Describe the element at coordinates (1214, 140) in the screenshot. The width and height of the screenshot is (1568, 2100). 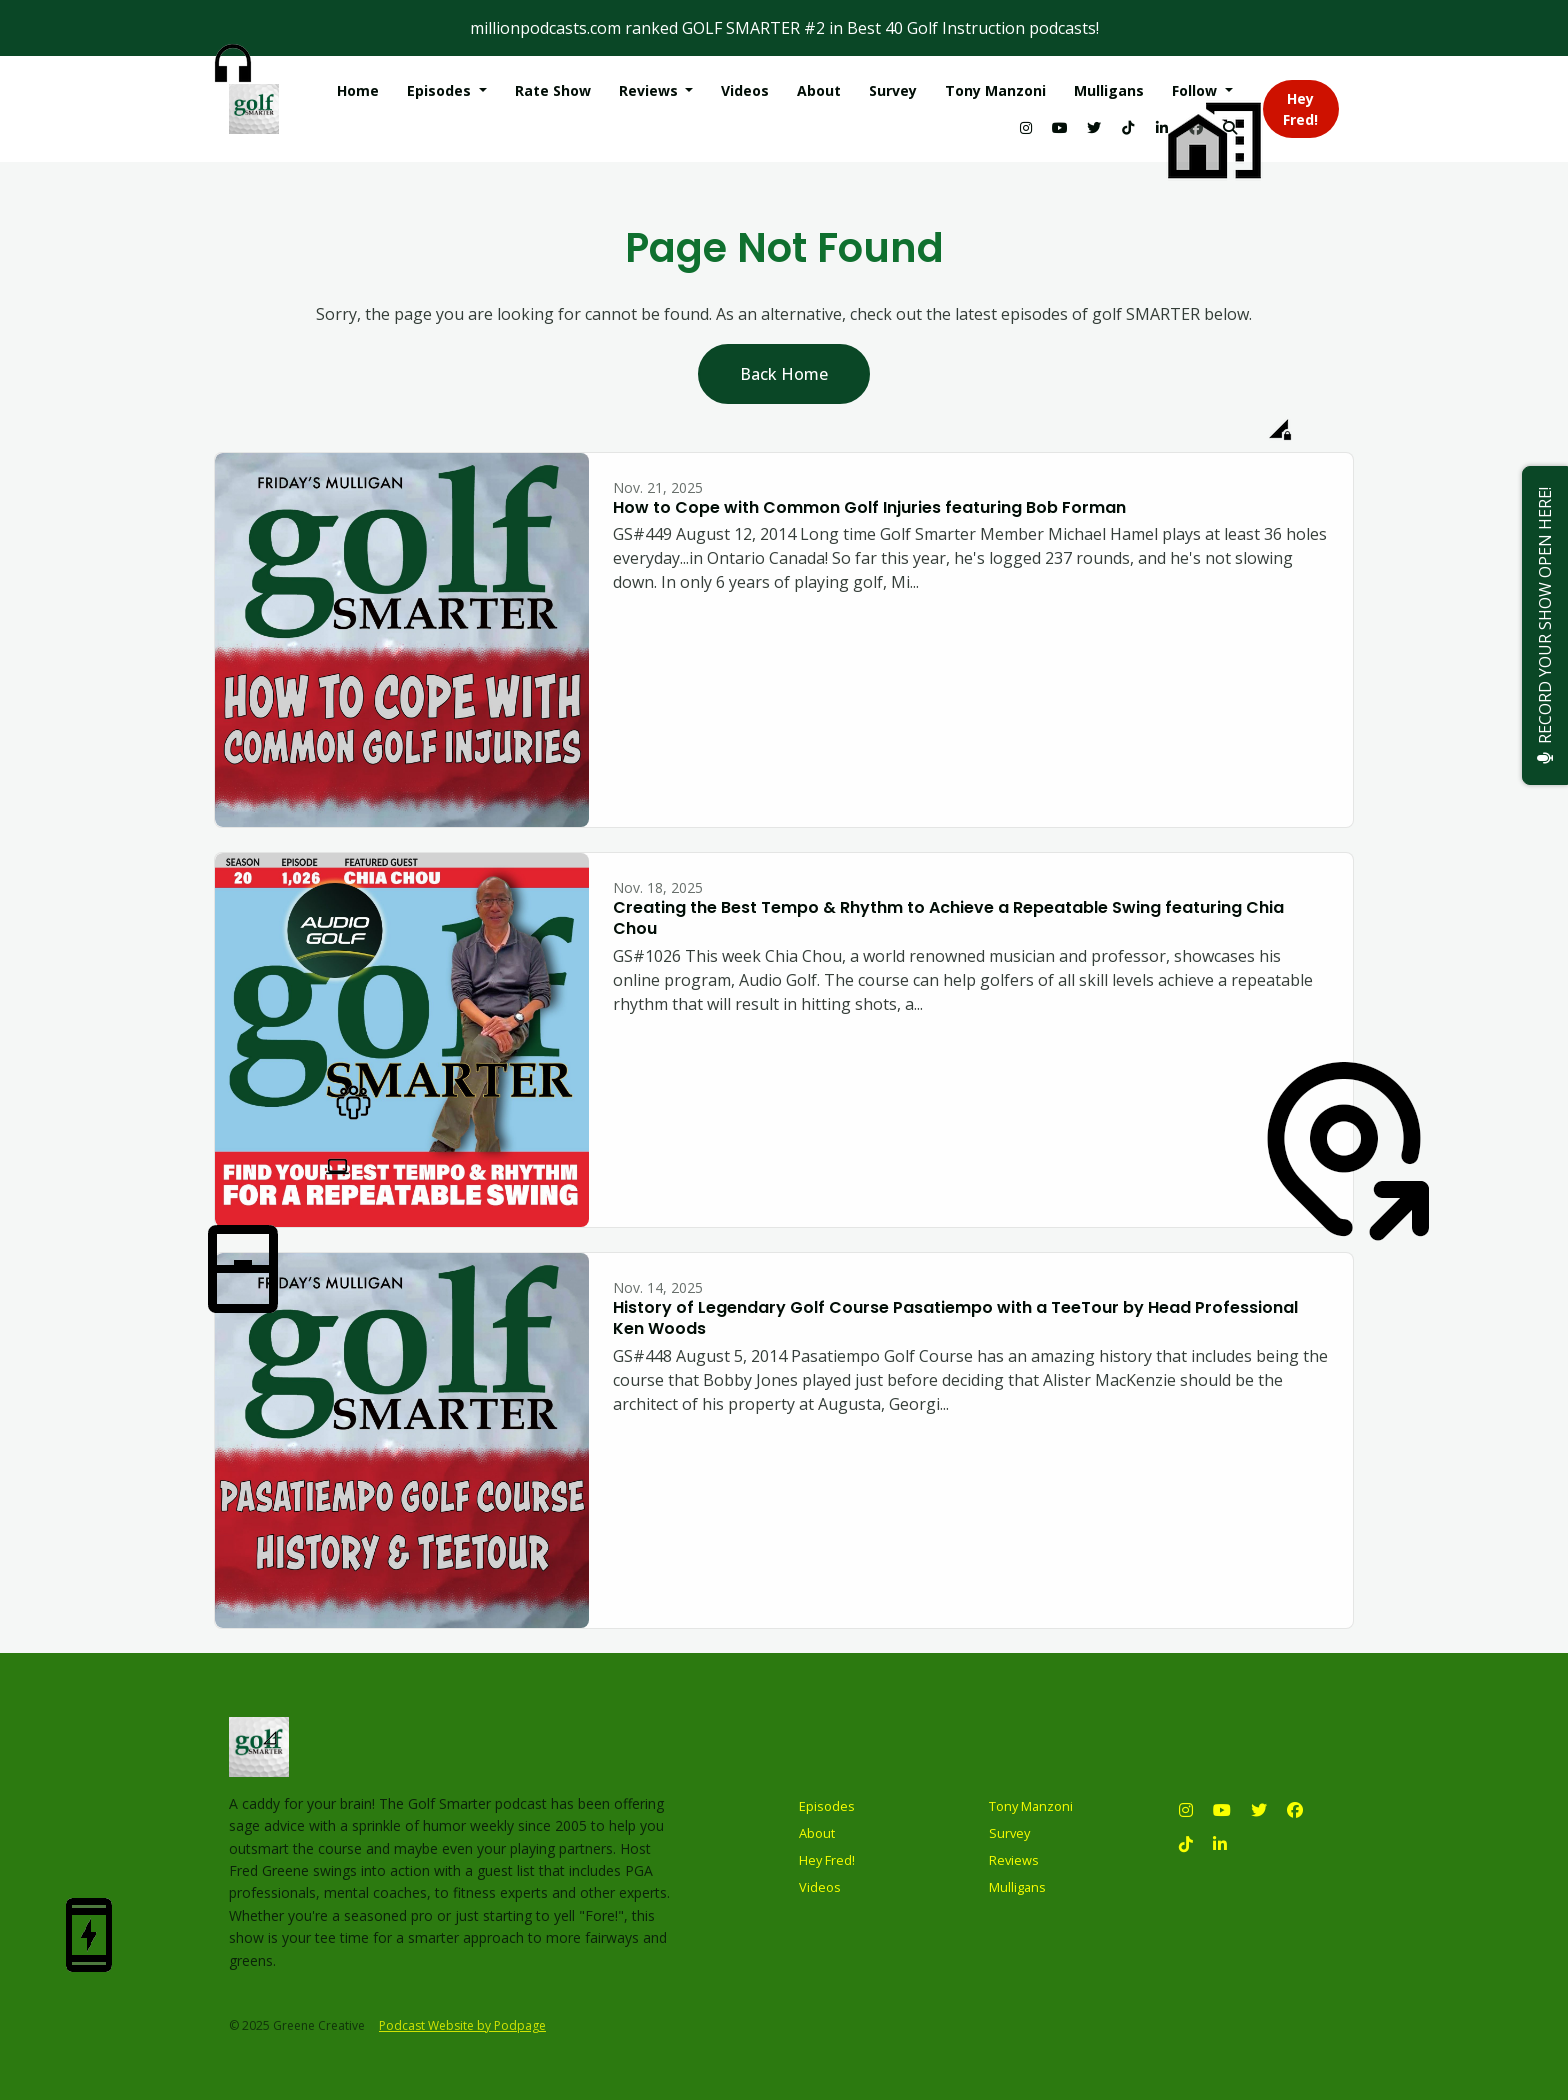
I see `switch between home and office work modes` at that location.